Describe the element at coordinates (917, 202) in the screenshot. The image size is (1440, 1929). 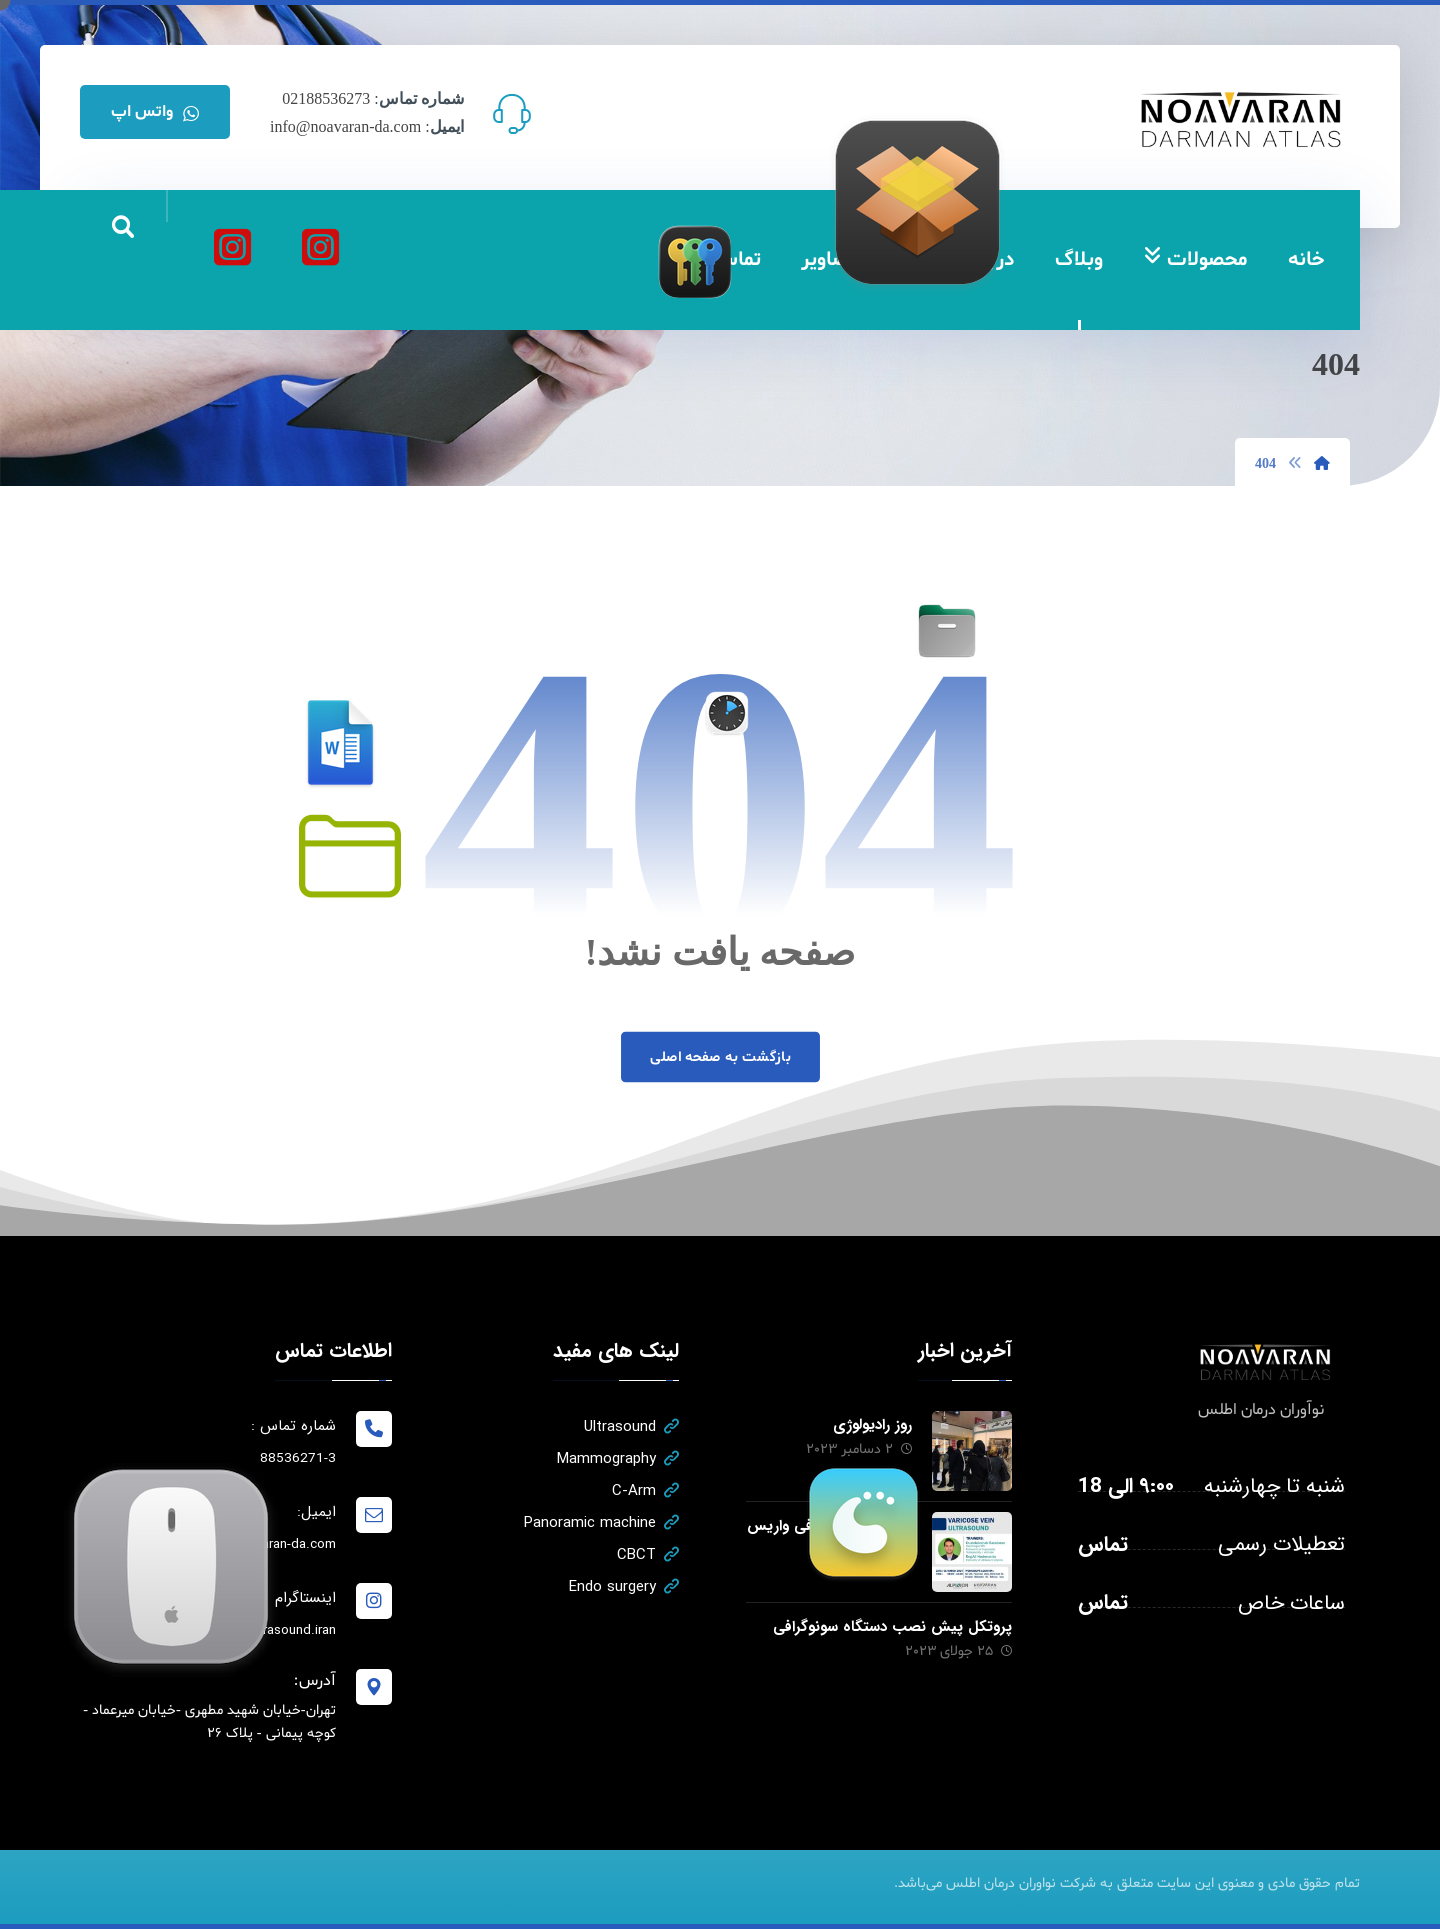
I see `open synaptic package manager` at that location.